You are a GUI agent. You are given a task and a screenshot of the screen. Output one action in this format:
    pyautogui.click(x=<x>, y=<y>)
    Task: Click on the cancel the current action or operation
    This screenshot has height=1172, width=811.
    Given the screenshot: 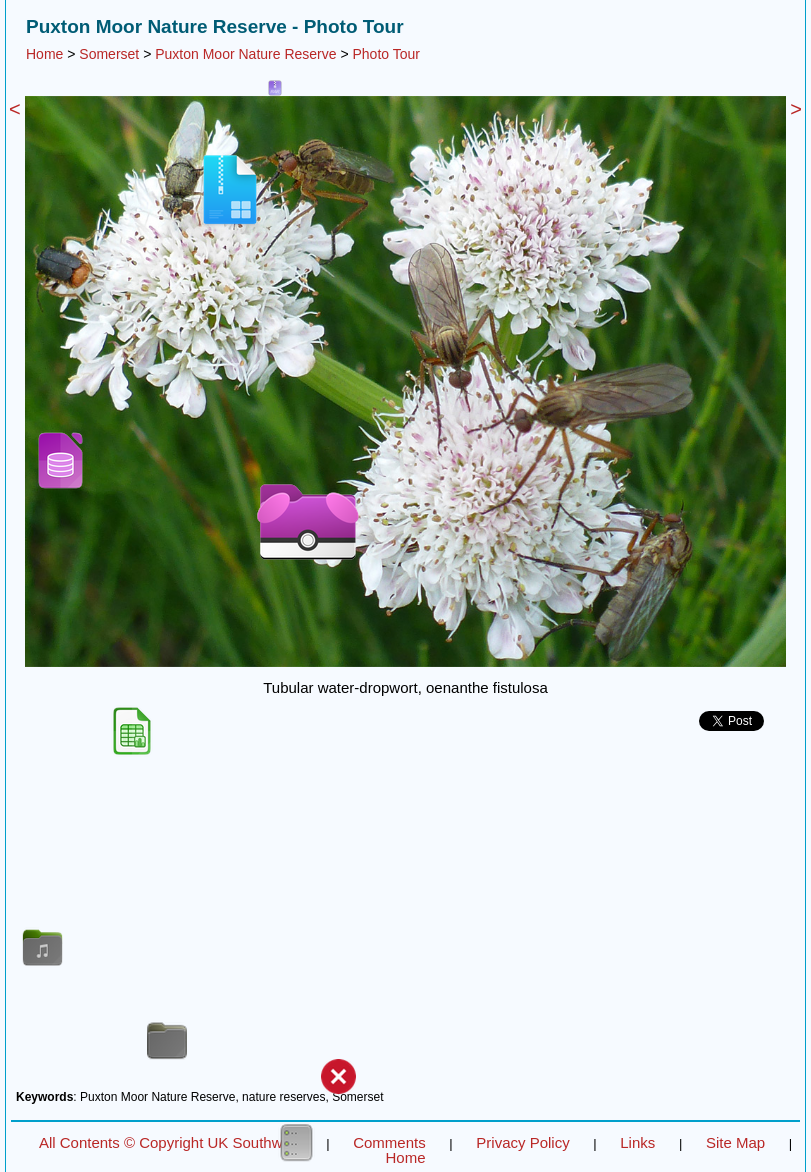 What is the action you would take?
    pyautogui.click(x=338, y=1076)
    